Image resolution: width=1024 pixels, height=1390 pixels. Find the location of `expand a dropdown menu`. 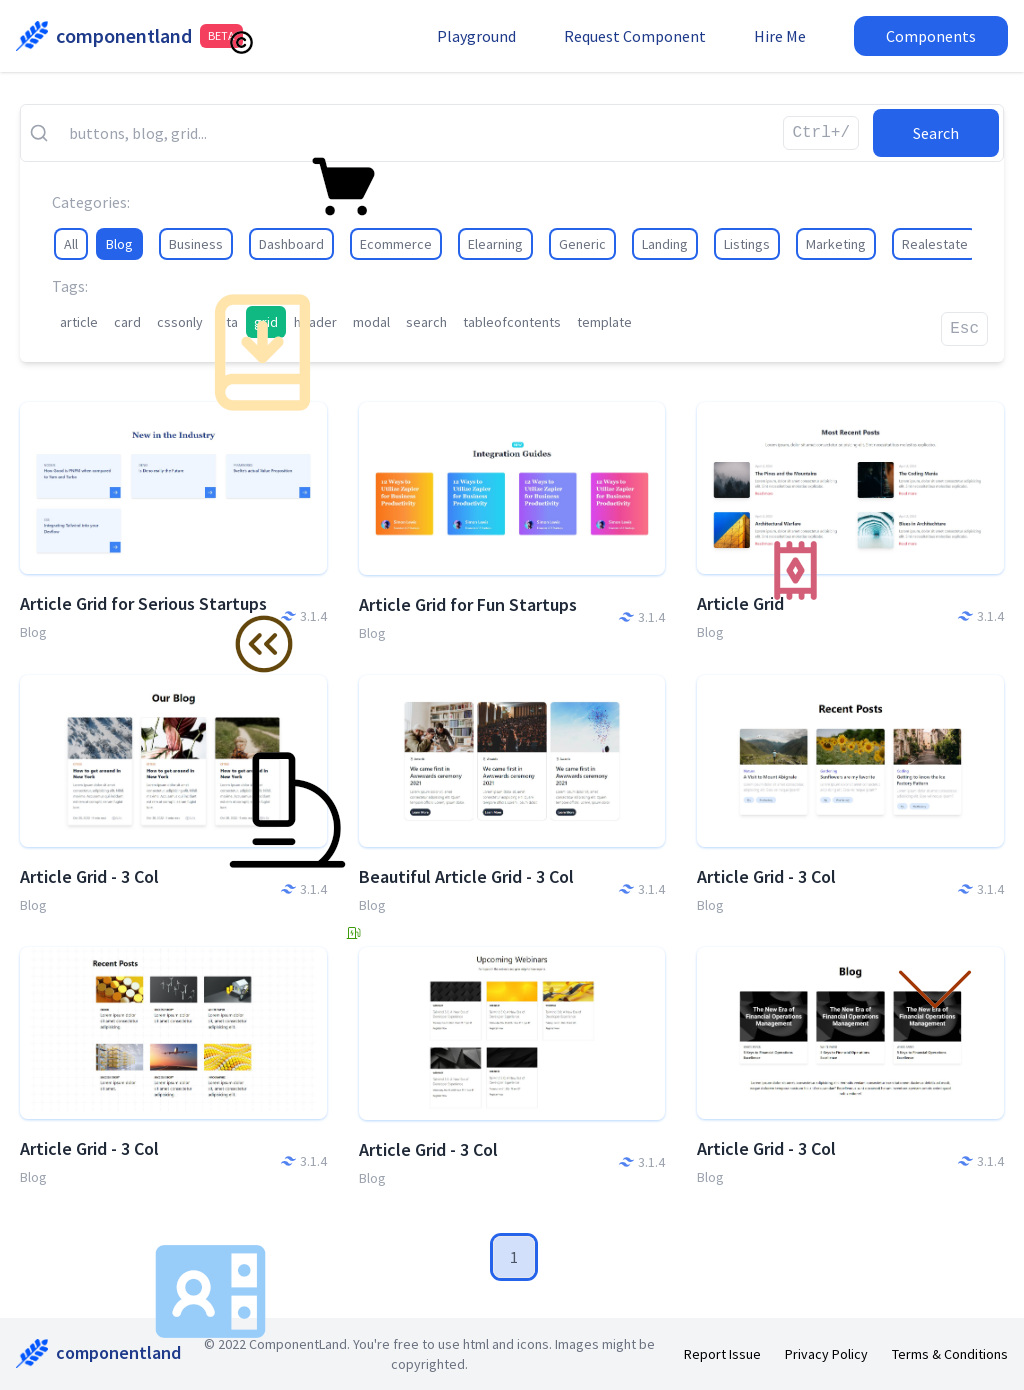

expand a dropdown menu is located at coordinates (935, 986).